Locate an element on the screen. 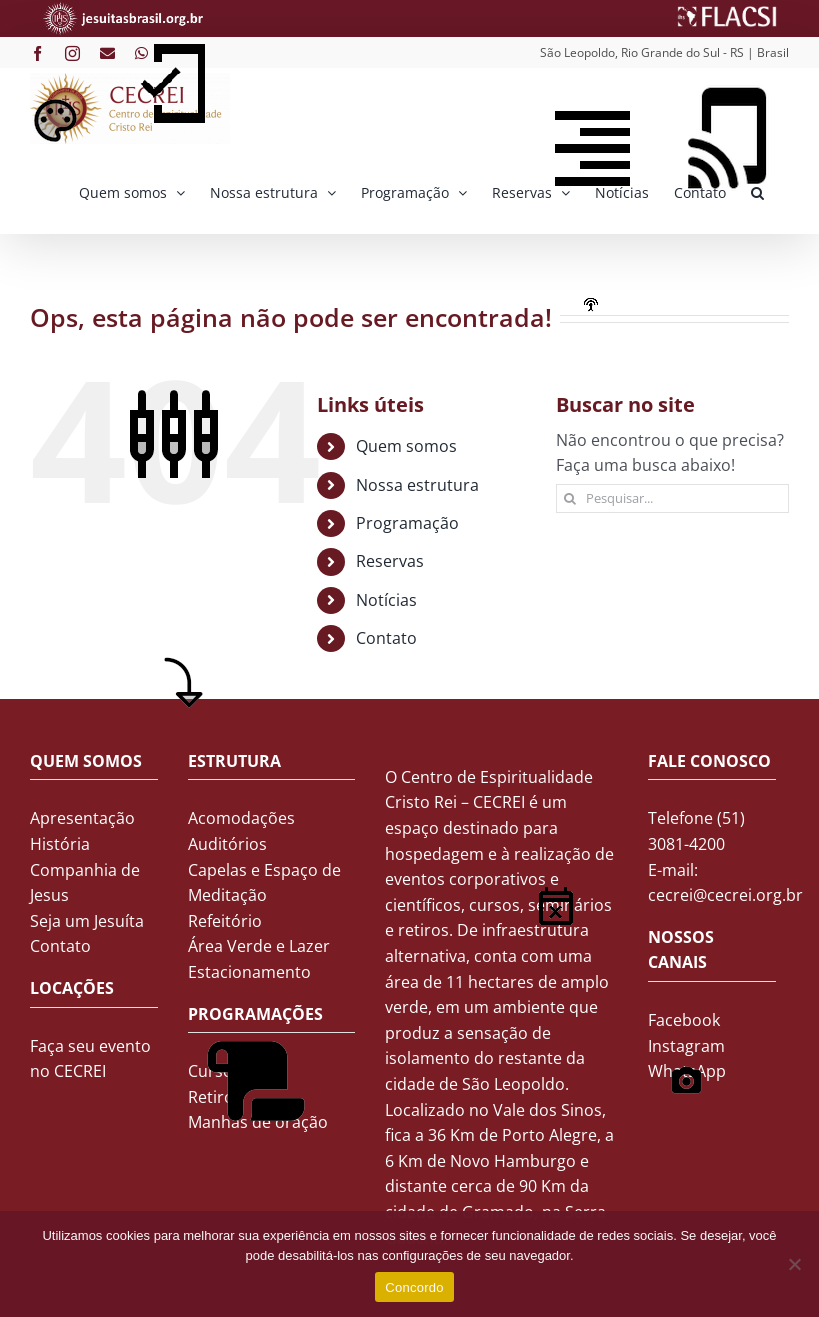 This screenshot has width=819, height=1317. navigate to the next item below is located at coordinates (183, 682).